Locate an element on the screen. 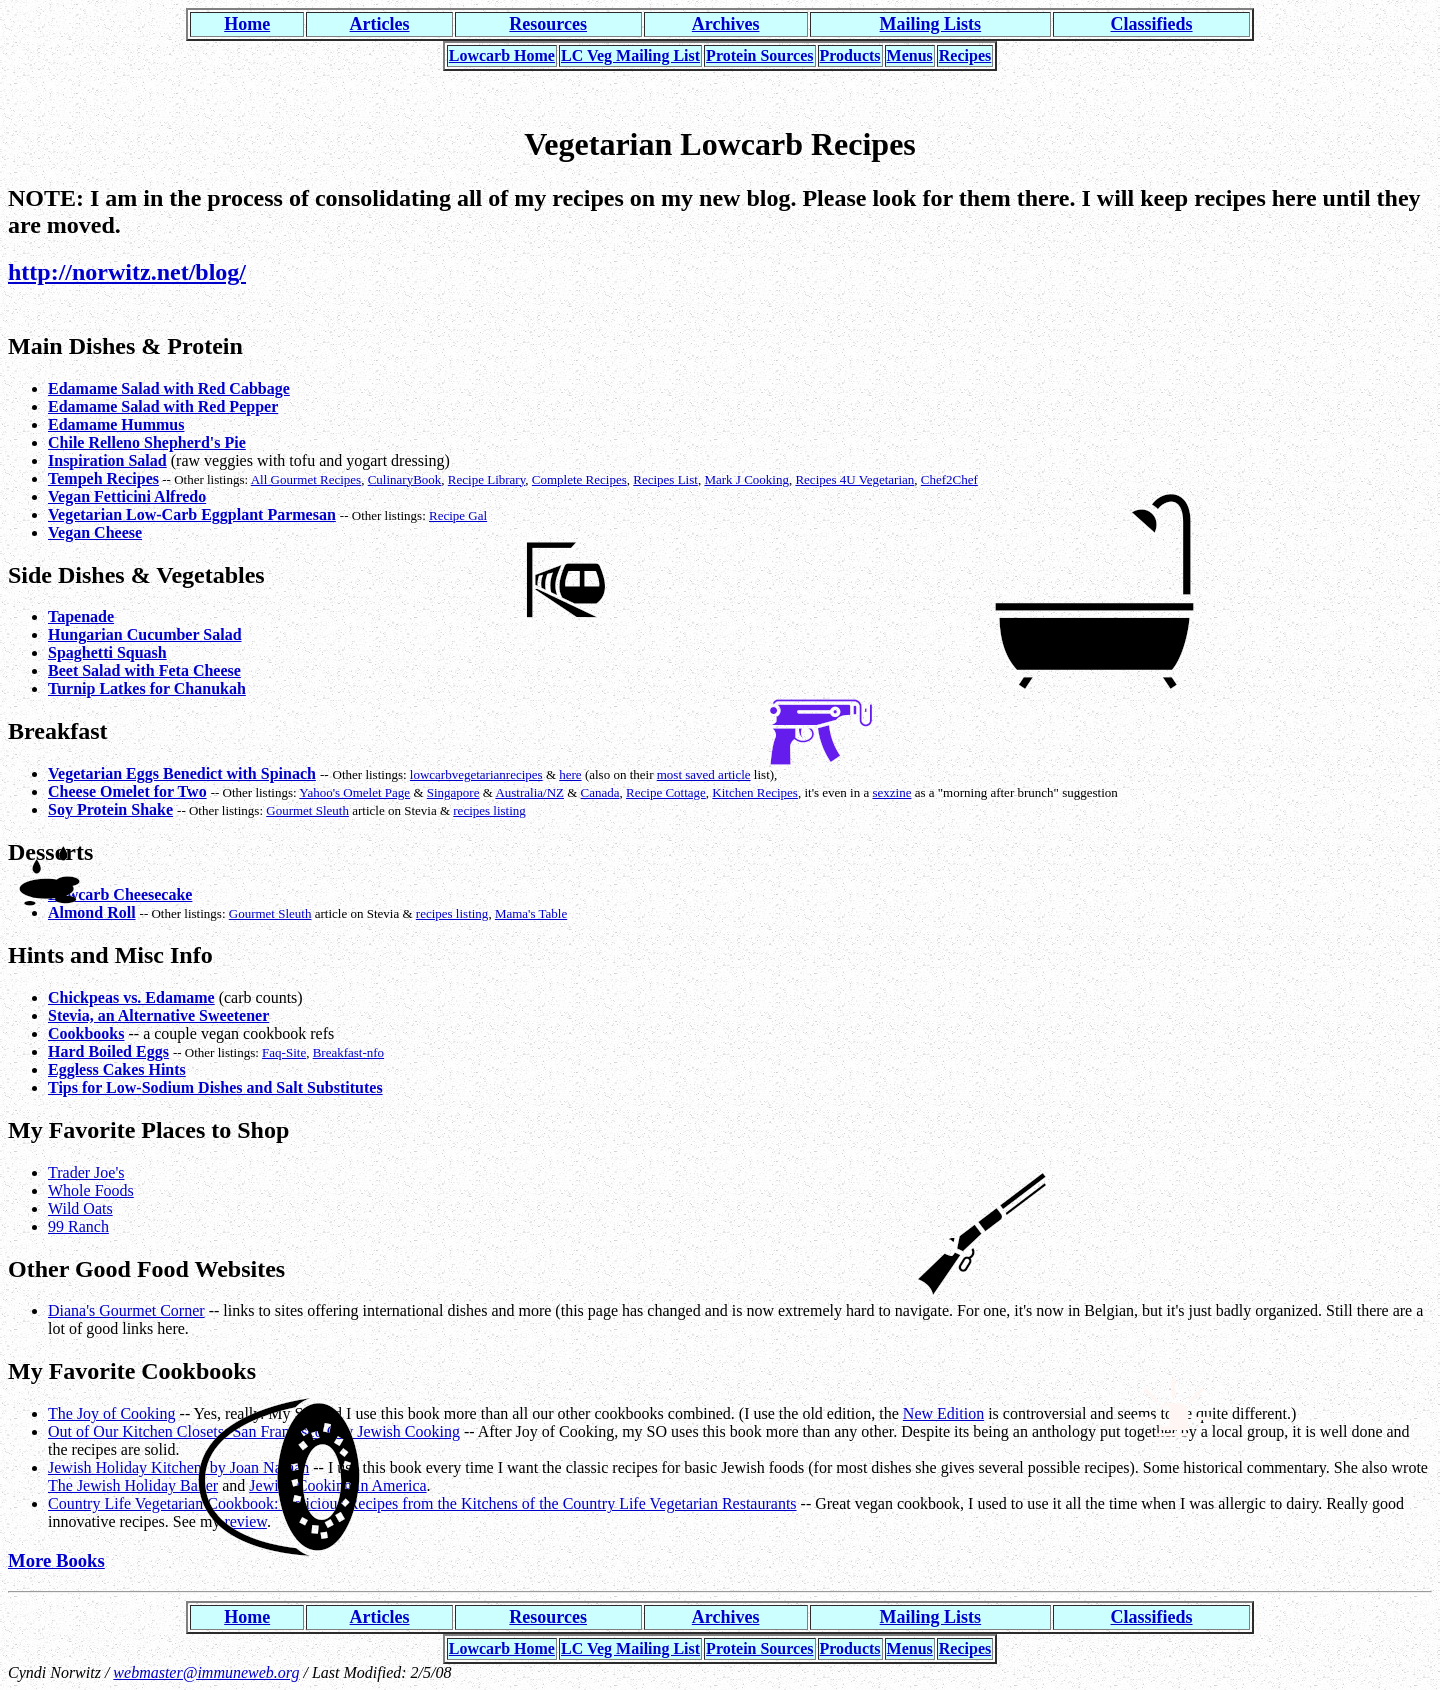 The height and width of the screenshot is (1690, 1440). view subway or metro transit options is located at coordinates (565, 579).